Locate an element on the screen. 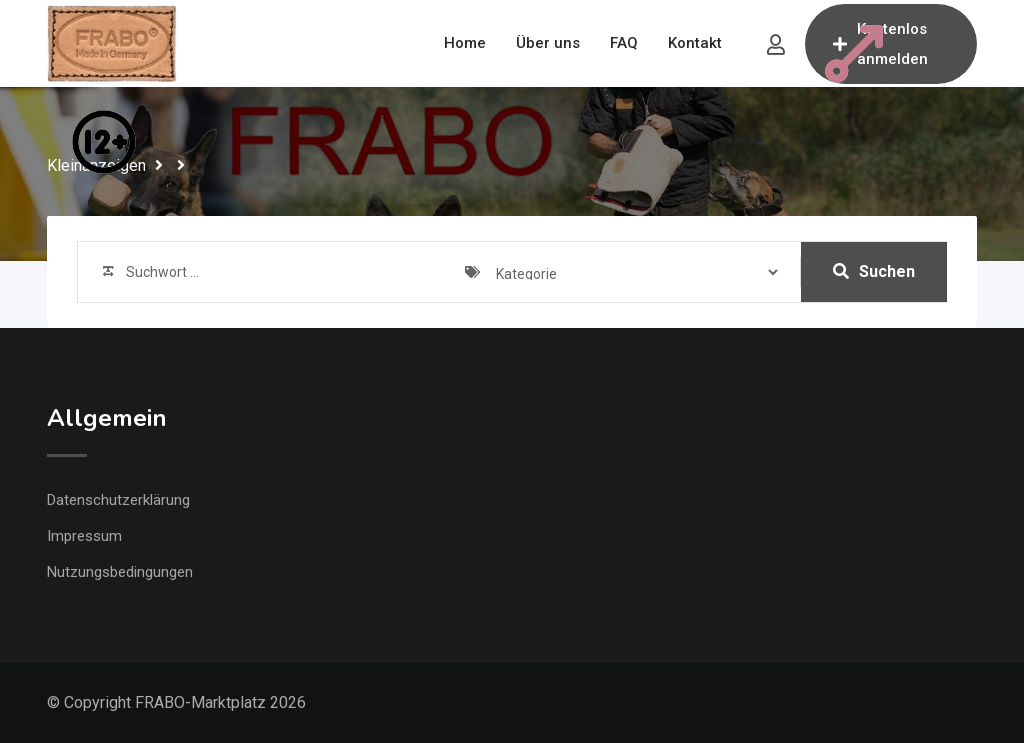 This screenshot has height=743, width=1024. indicates content rated for ages 12 and older is located at coordinates (104, 142).